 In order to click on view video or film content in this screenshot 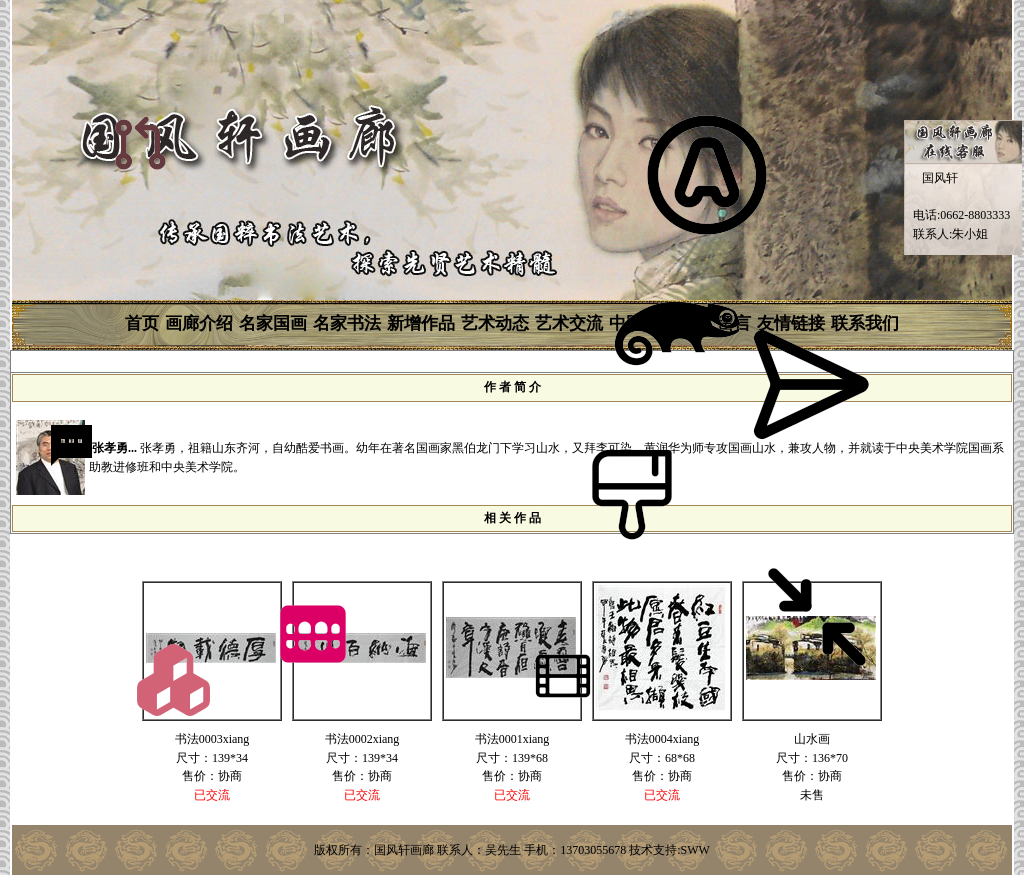, I will do `click(563, 676)`.